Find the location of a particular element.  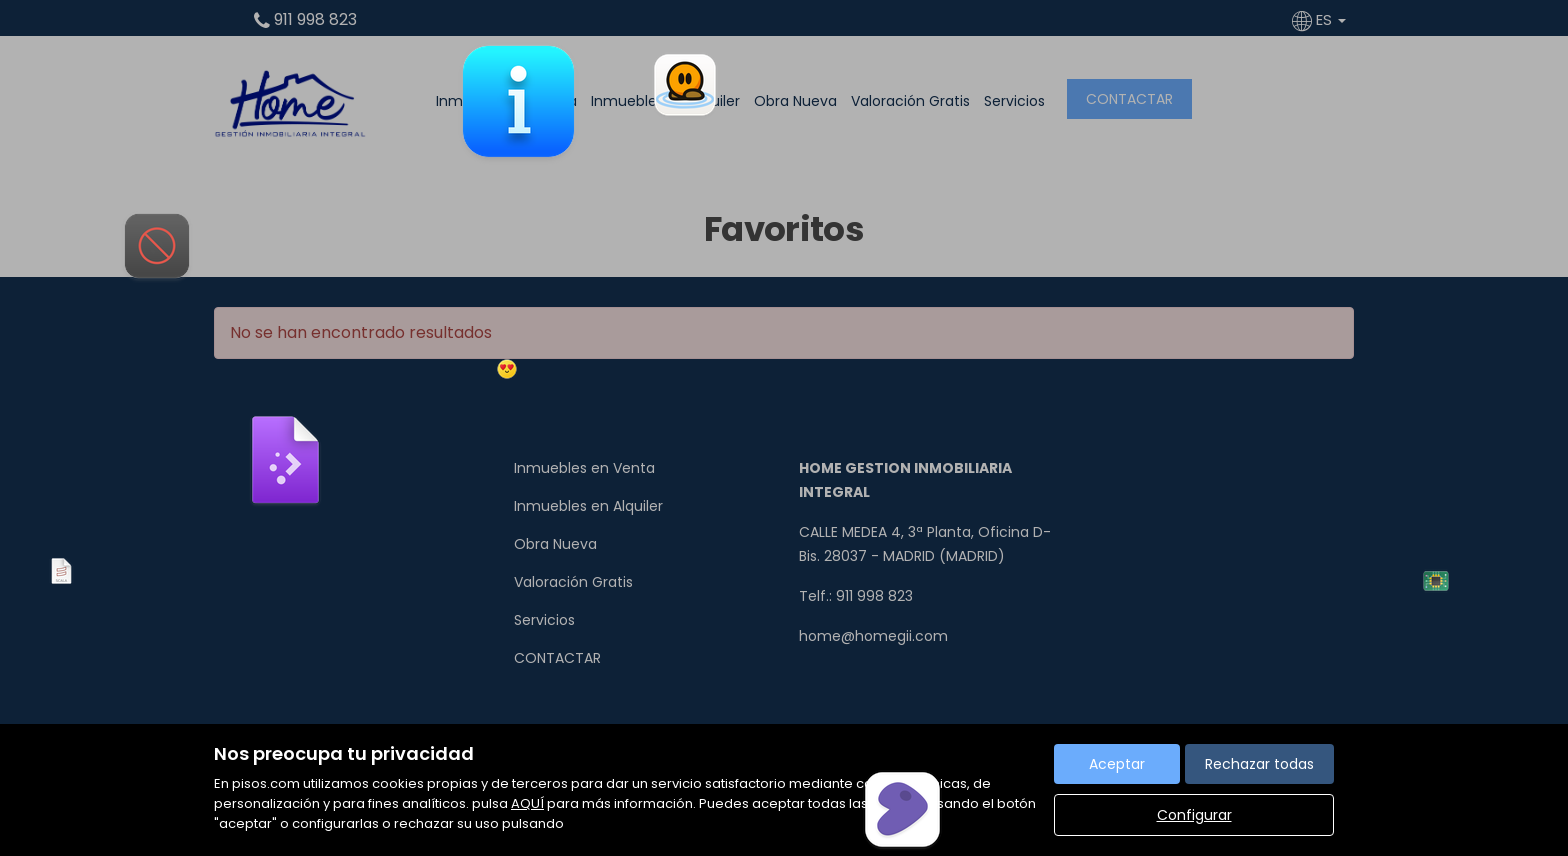

open gentoo linux application is located at coordinates (902, 809).